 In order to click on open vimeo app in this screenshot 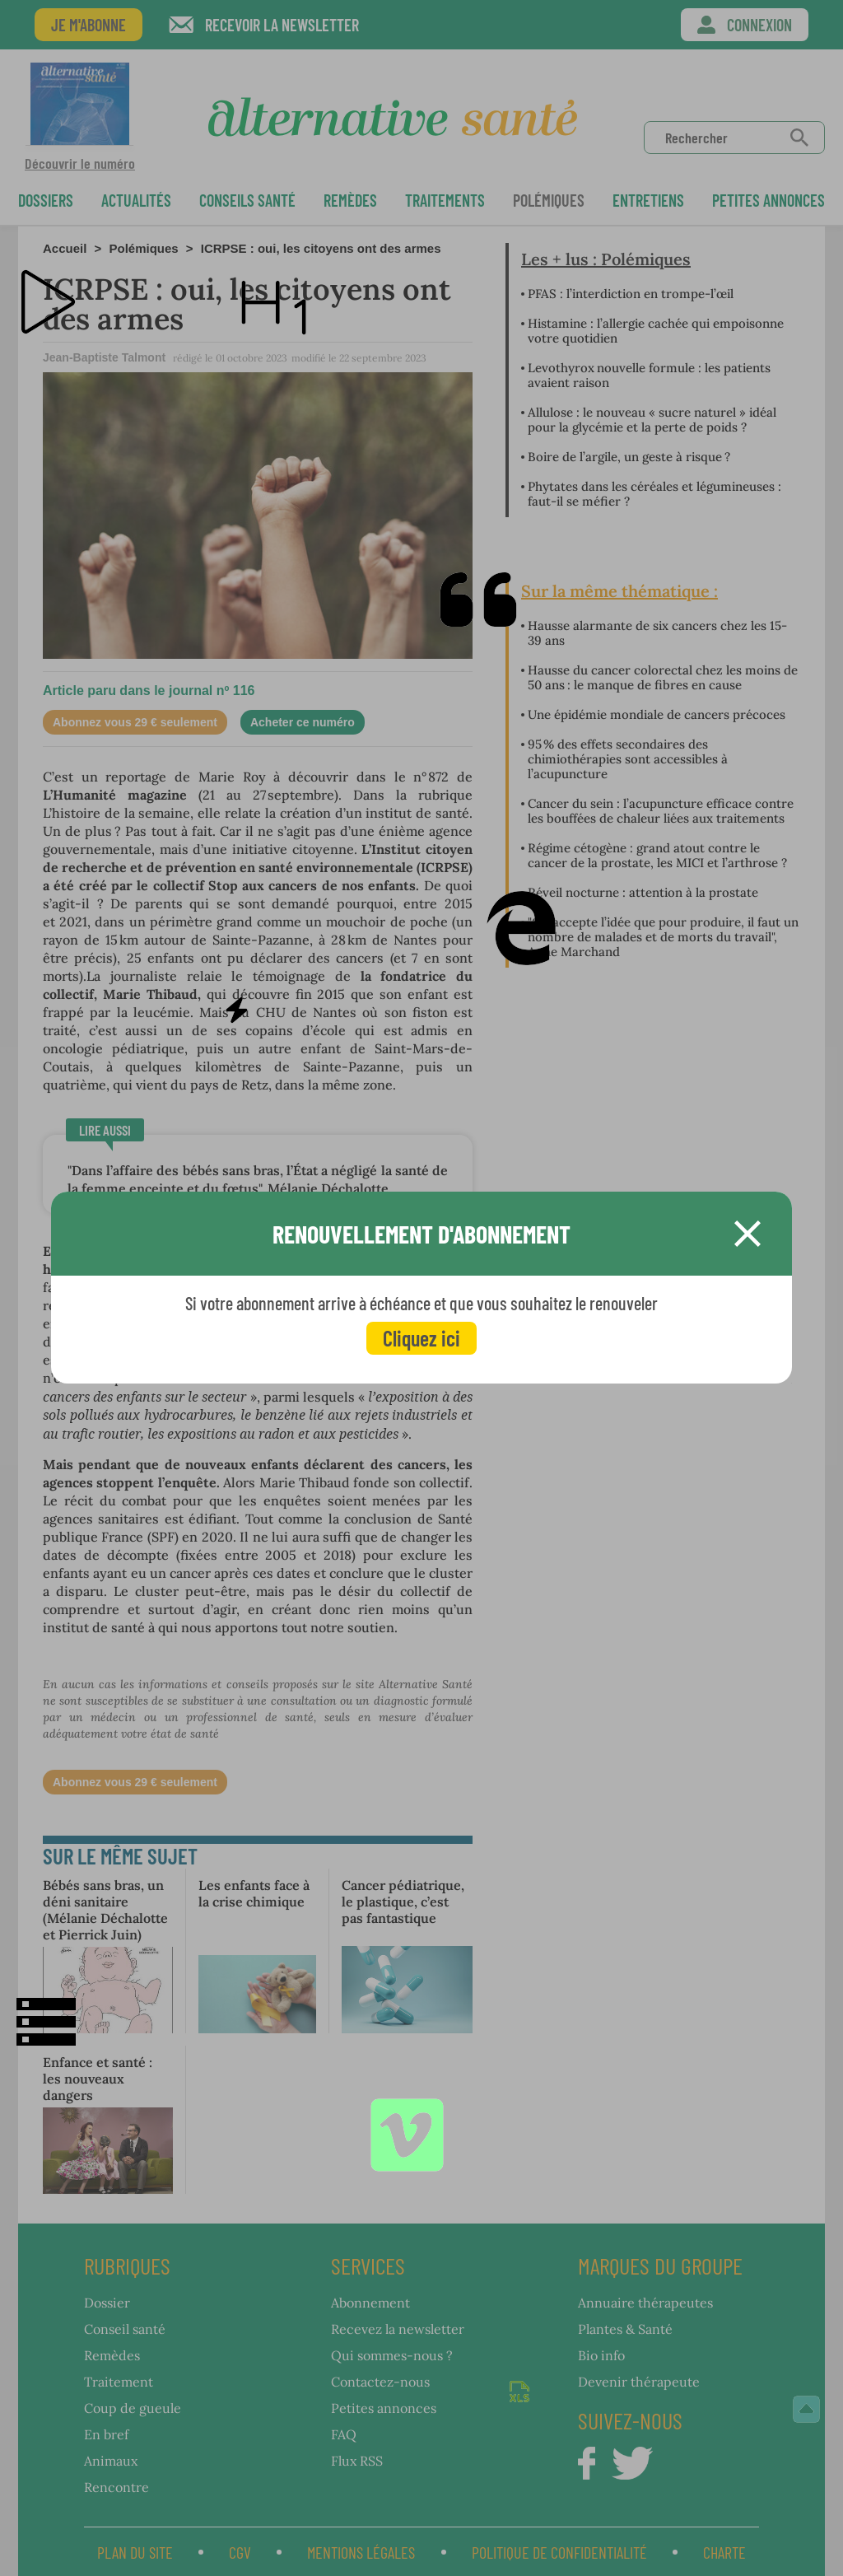, I will do `click(407, 2135)`.